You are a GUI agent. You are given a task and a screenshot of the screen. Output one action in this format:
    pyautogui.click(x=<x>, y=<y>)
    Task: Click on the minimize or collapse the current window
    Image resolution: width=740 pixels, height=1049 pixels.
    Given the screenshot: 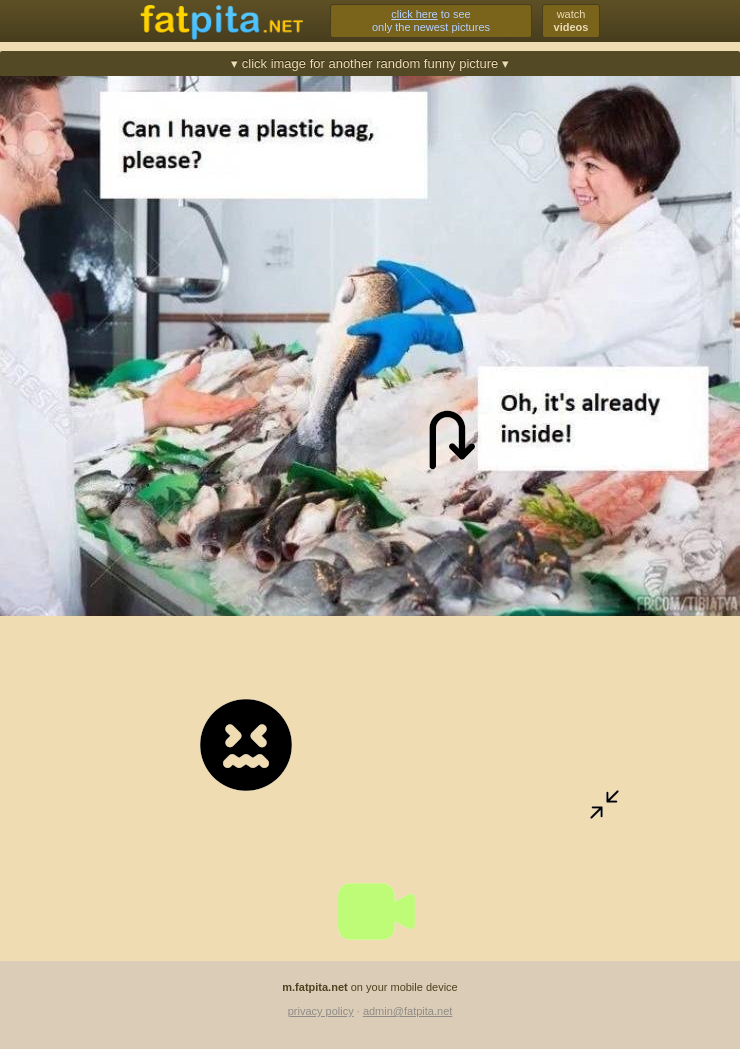 What is the action you would take?
    pyautogui.click(x=604, y=804)
    